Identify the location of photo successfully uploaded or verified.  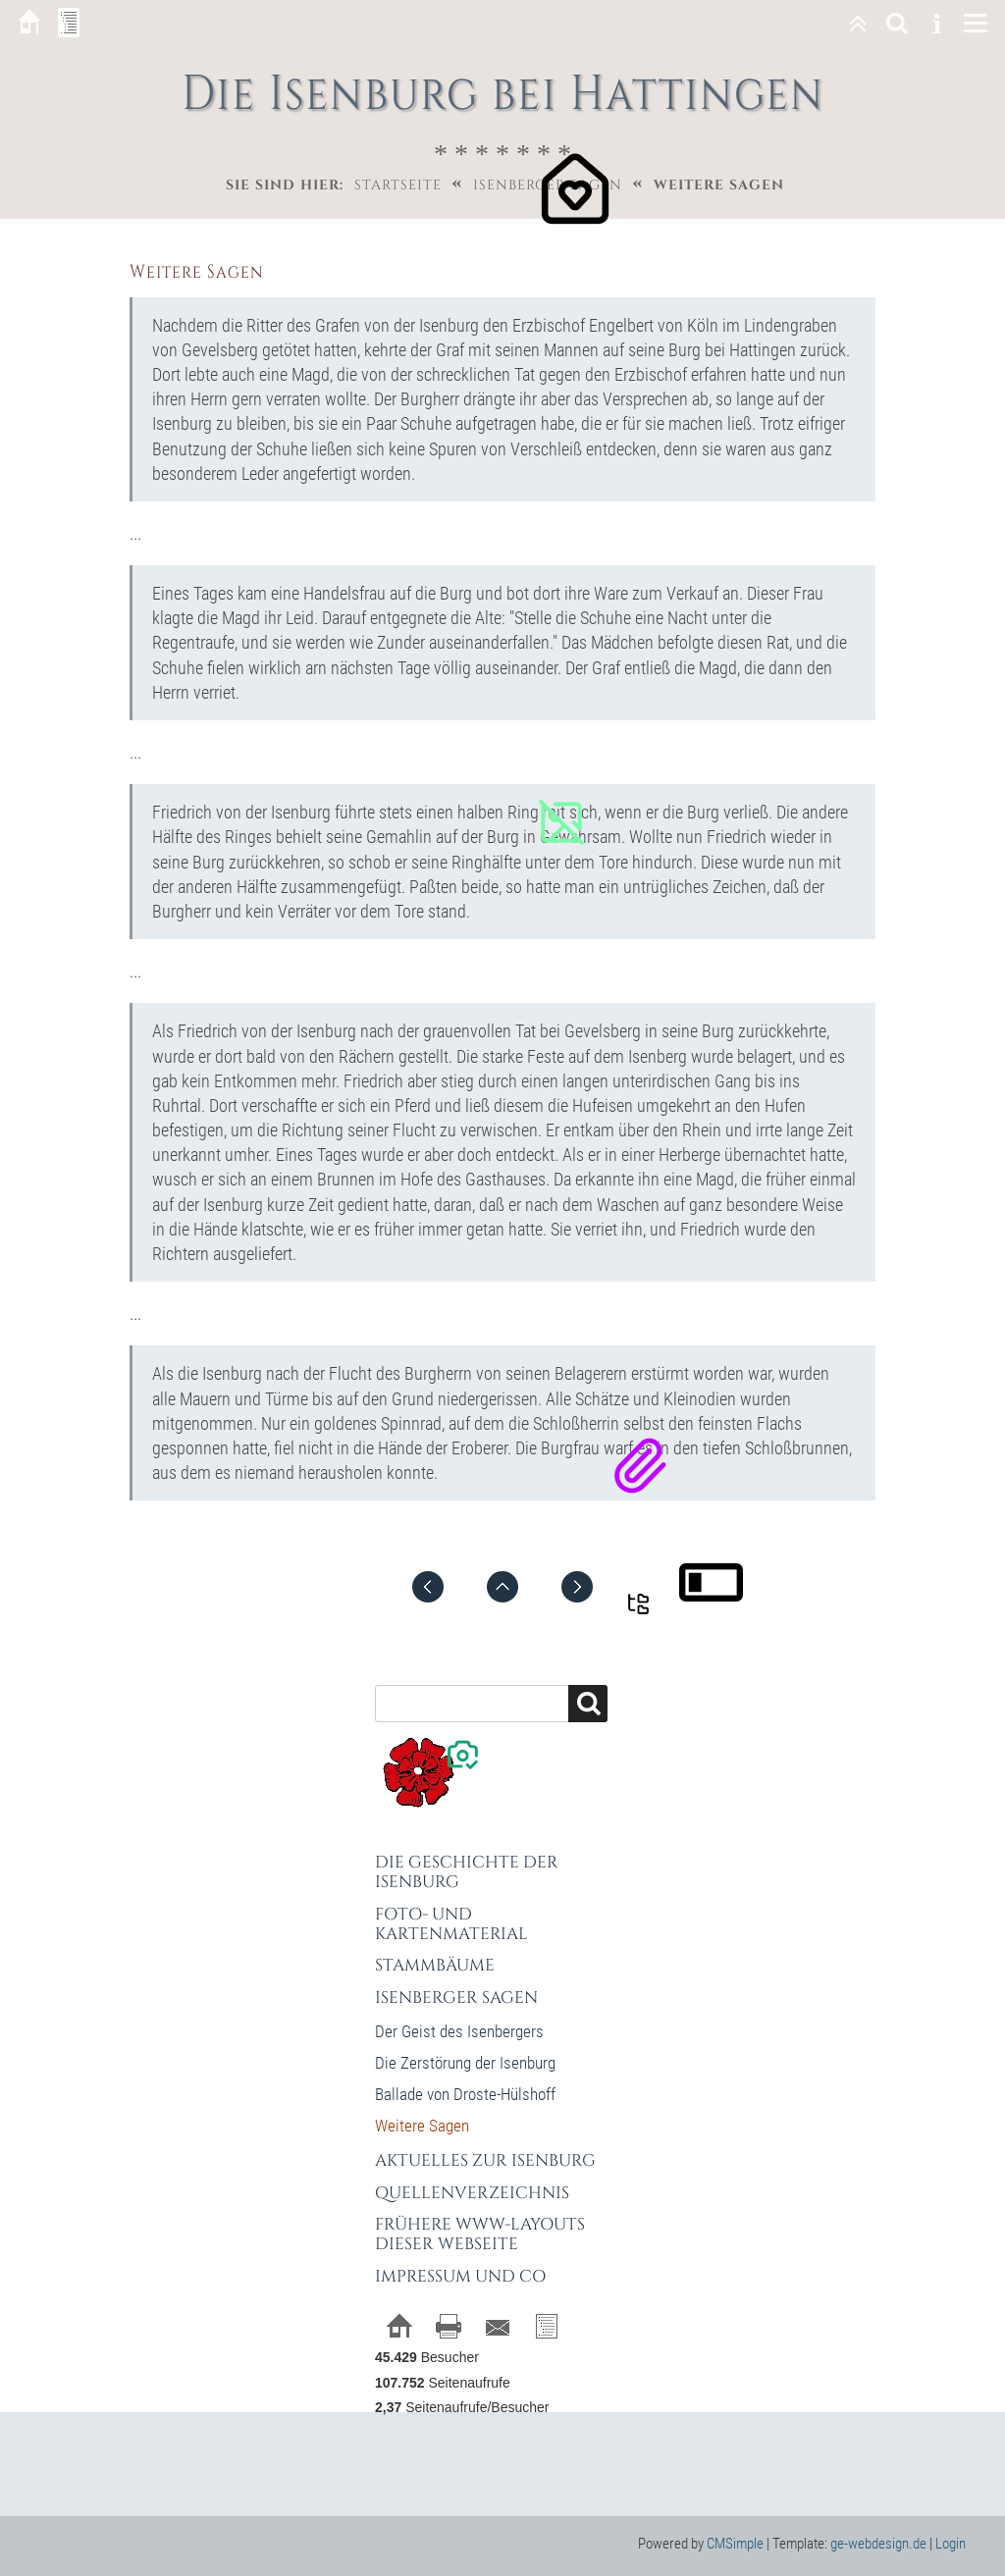
(462, 1754).